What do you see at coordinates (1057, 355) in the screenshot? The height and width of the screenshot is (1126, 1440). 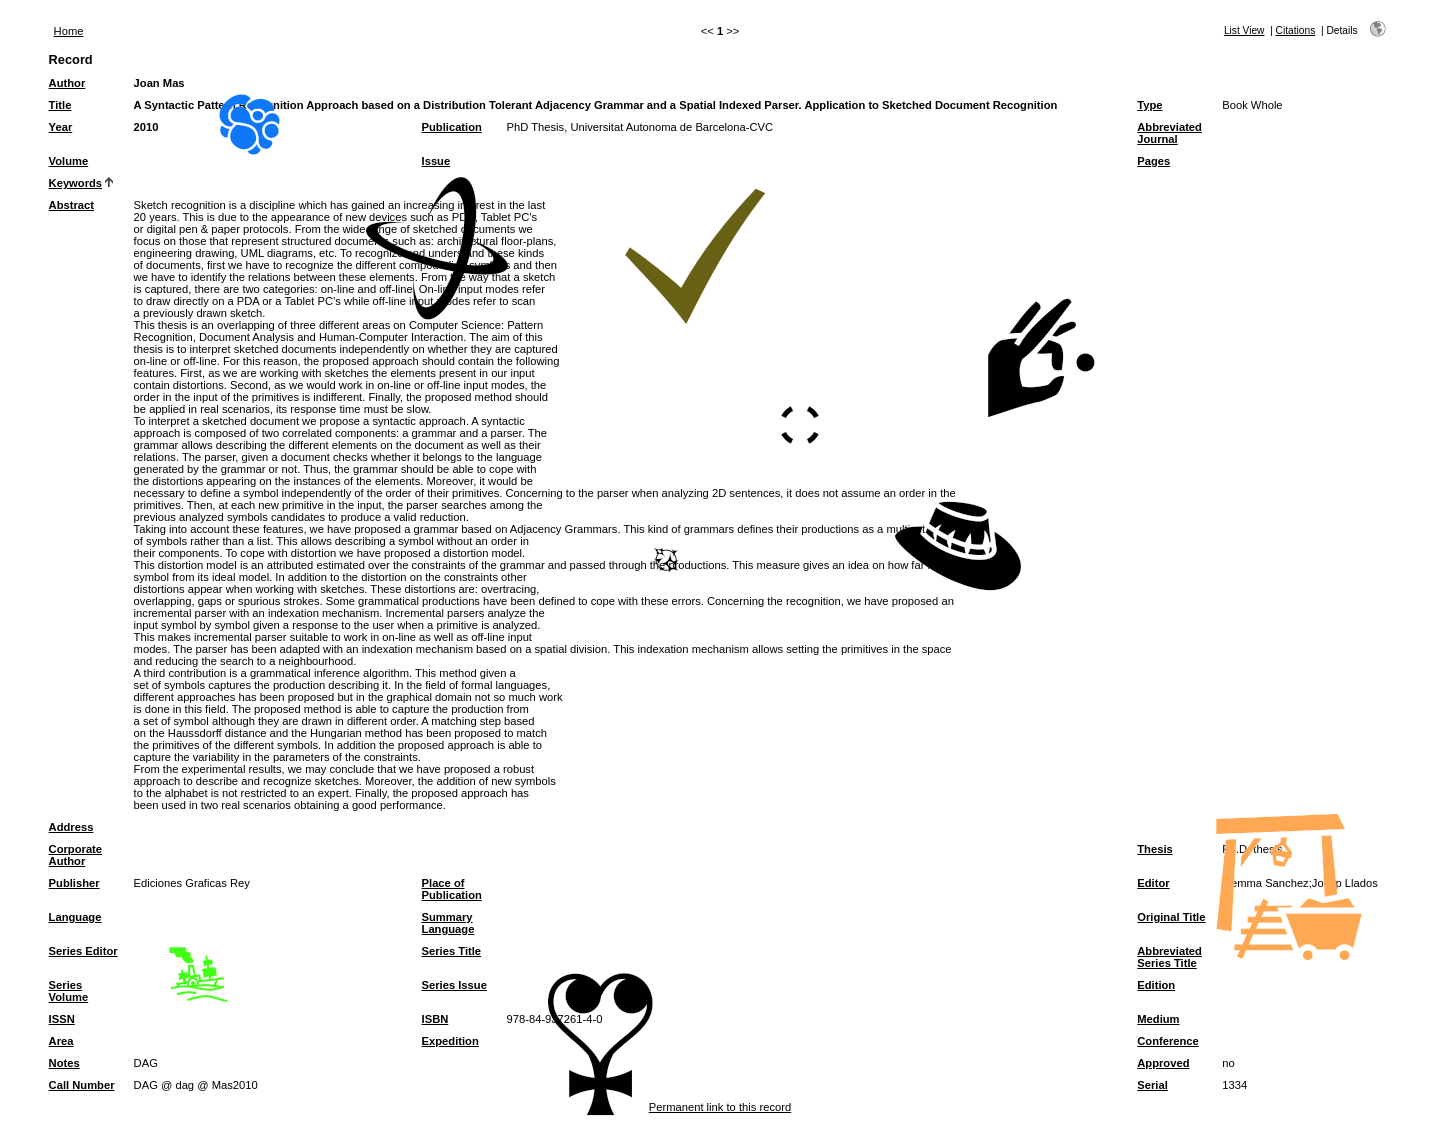 I see `tap to flick or shoot a marble` at bounding box center [1057, 355].